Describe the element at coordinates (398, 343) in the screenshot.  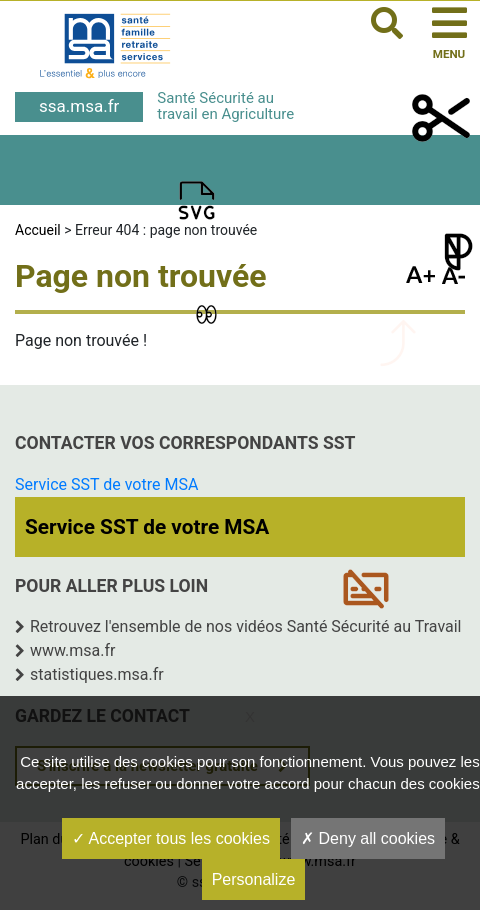
I see `go back and up in navigation` at that location.